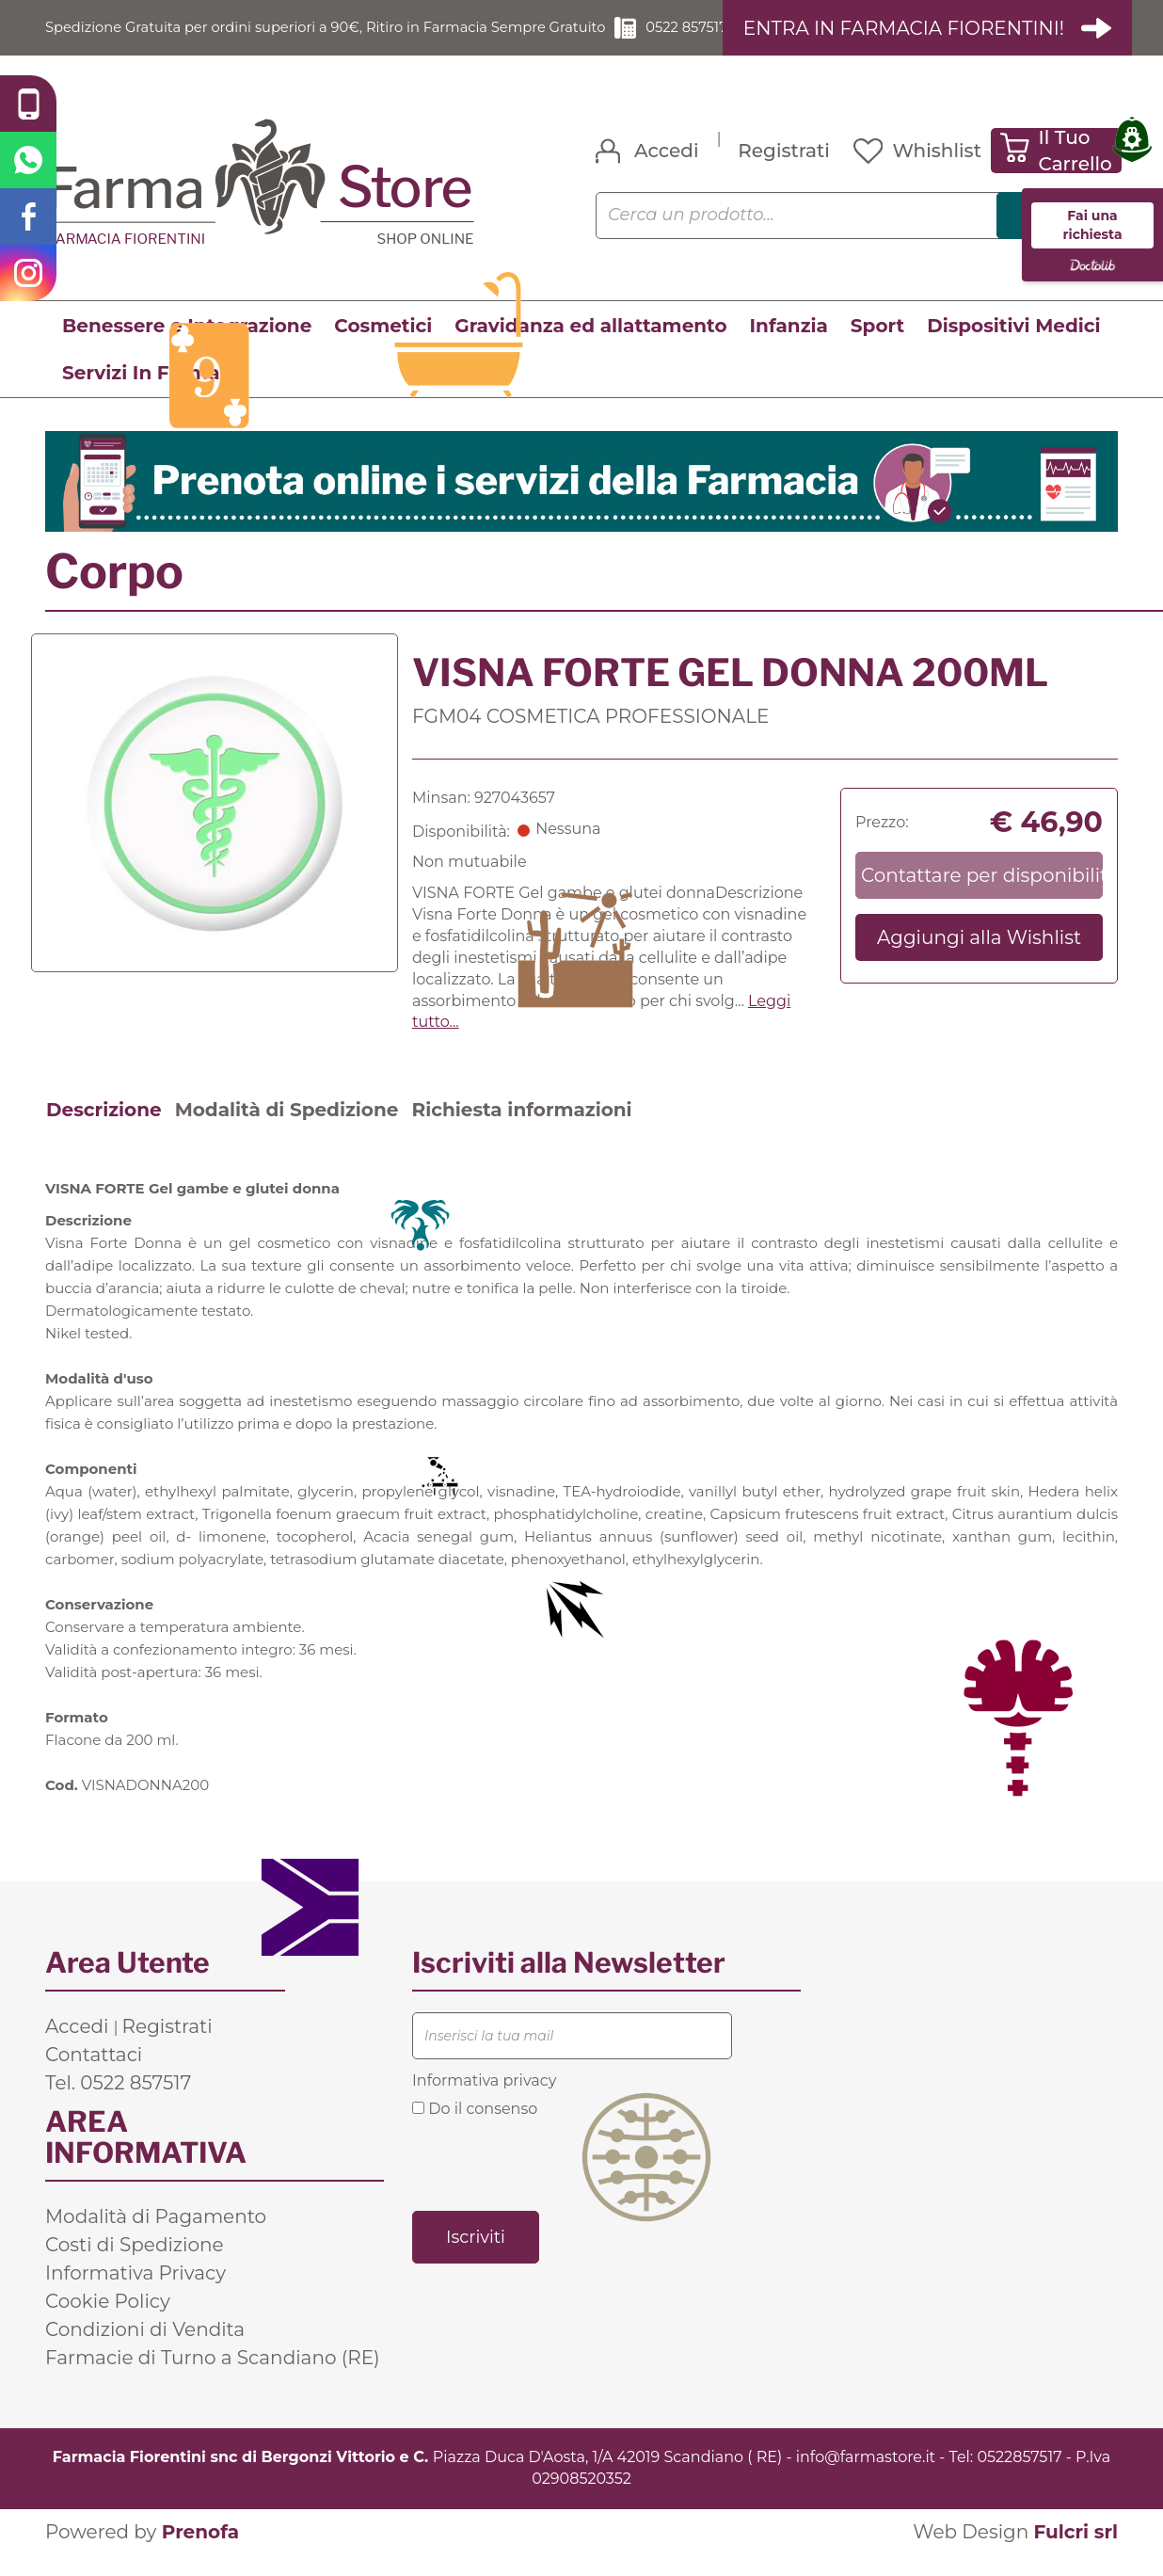  I want to click on indicates lightning or electrical storm warning, so click(575, 1609).